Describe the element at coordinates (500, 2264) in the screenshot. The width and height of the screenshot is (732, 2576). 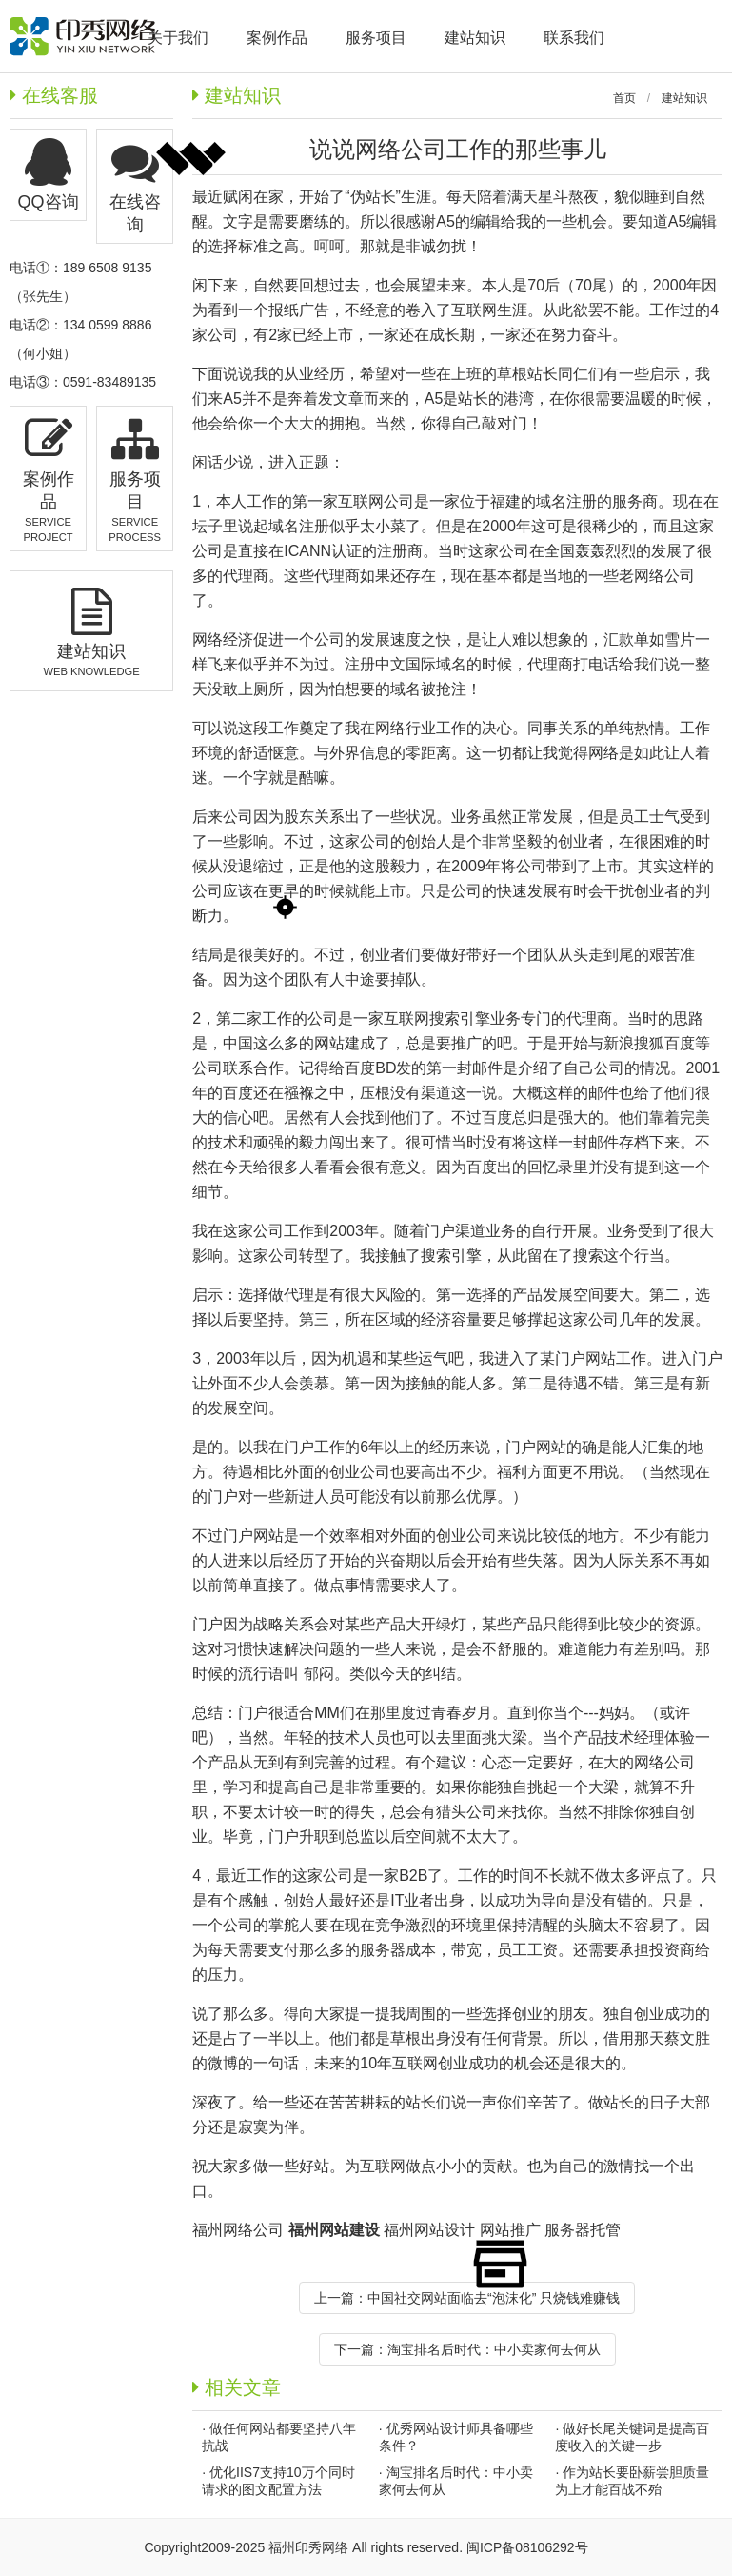
I see `browse or open the store` at that location.